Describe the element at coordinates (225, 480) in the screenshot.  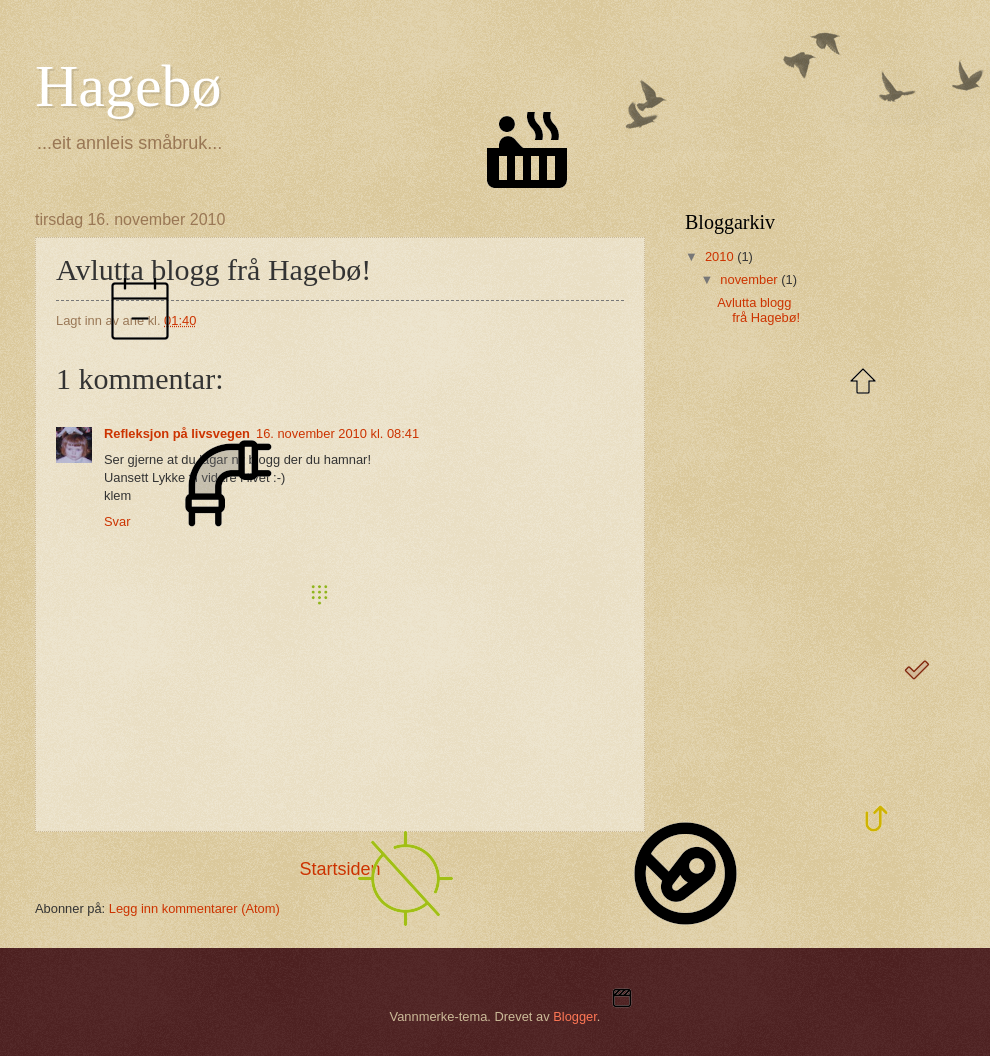
I see `plumbing or pipe system settings` at that location.